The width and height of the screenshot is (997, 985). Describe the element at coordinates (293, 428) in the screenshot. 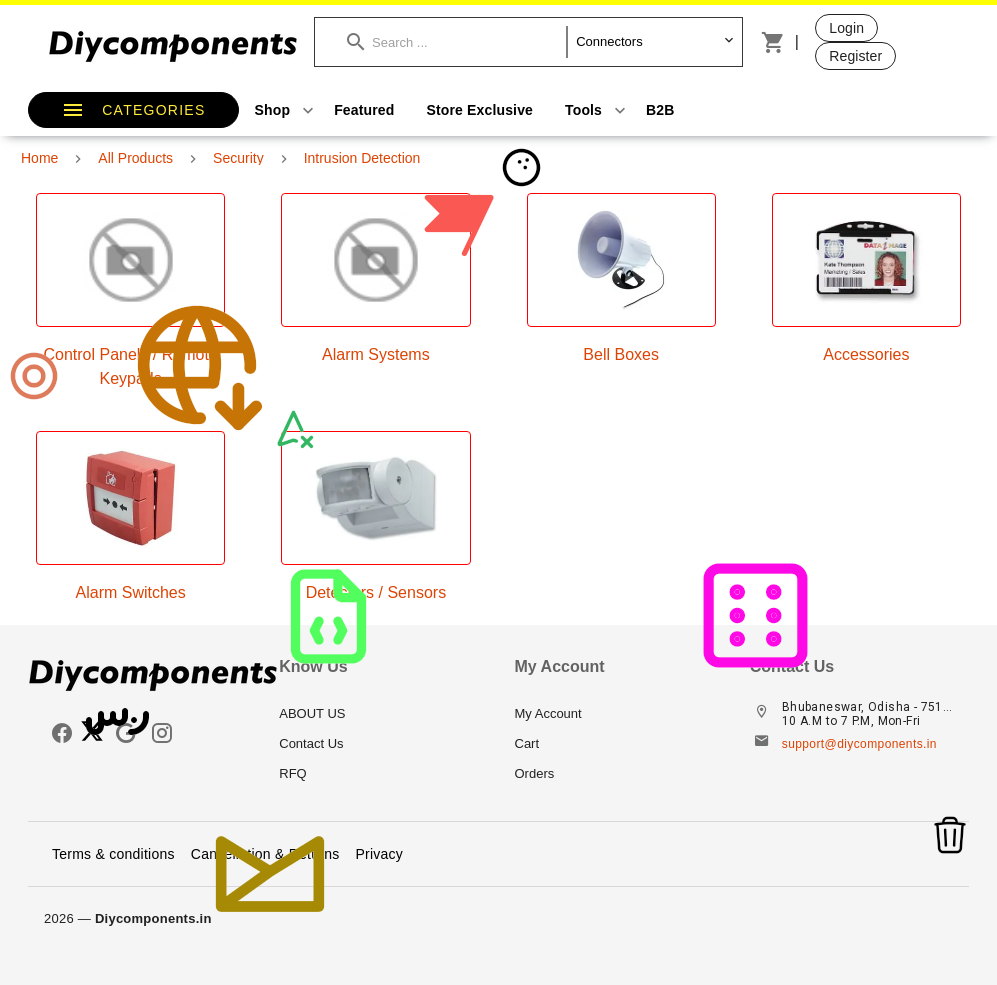

I see `disable navigation or GPS tracking` at that location.